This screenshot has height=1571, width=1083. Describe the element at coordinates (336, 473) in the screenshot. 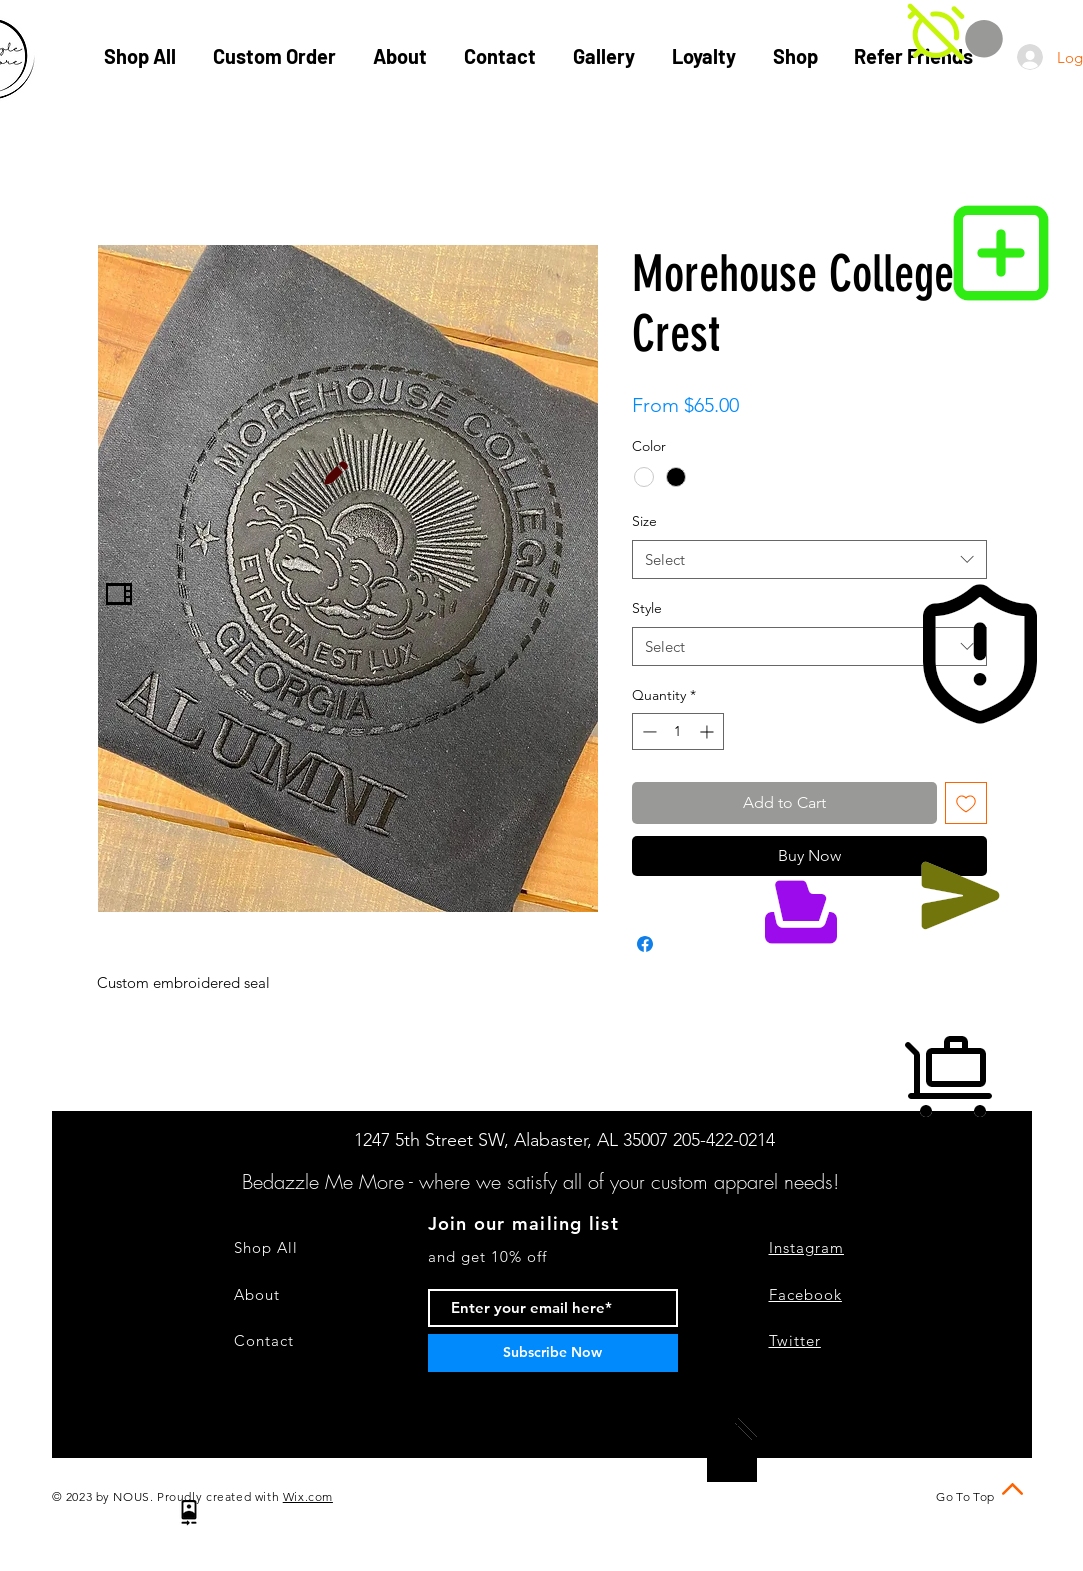

I see `edit or modify content` at that location.